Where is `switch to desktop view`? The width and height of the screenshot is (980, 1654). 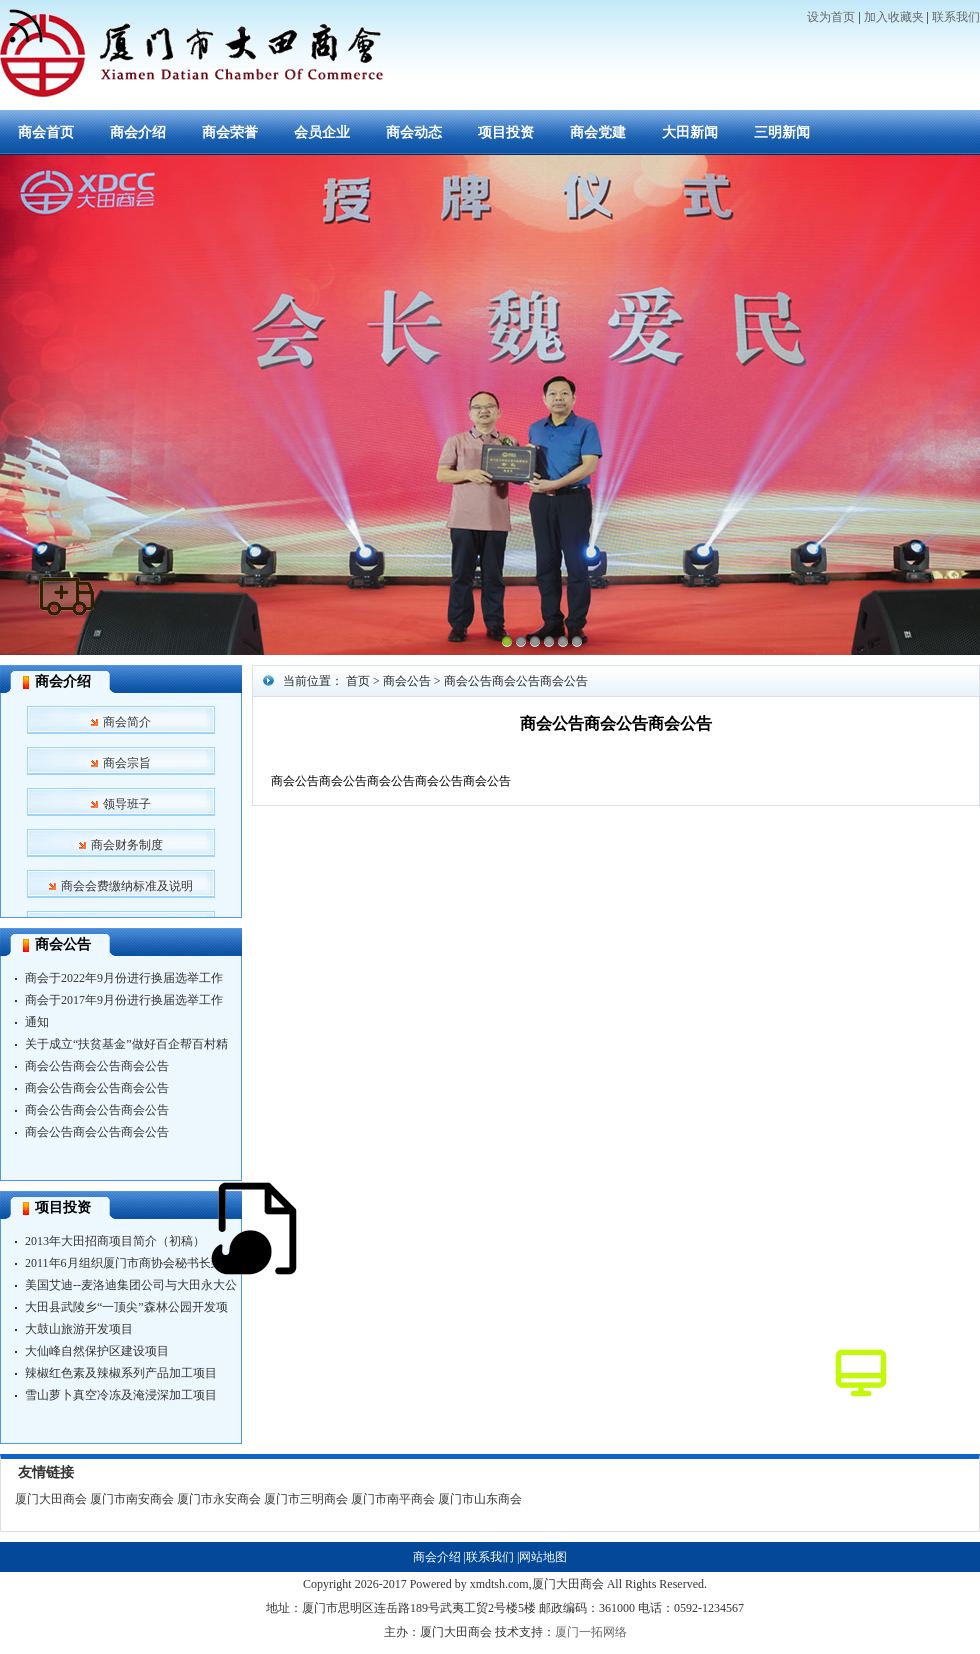
switch to desktop view is located at coordinates (861, 1371).